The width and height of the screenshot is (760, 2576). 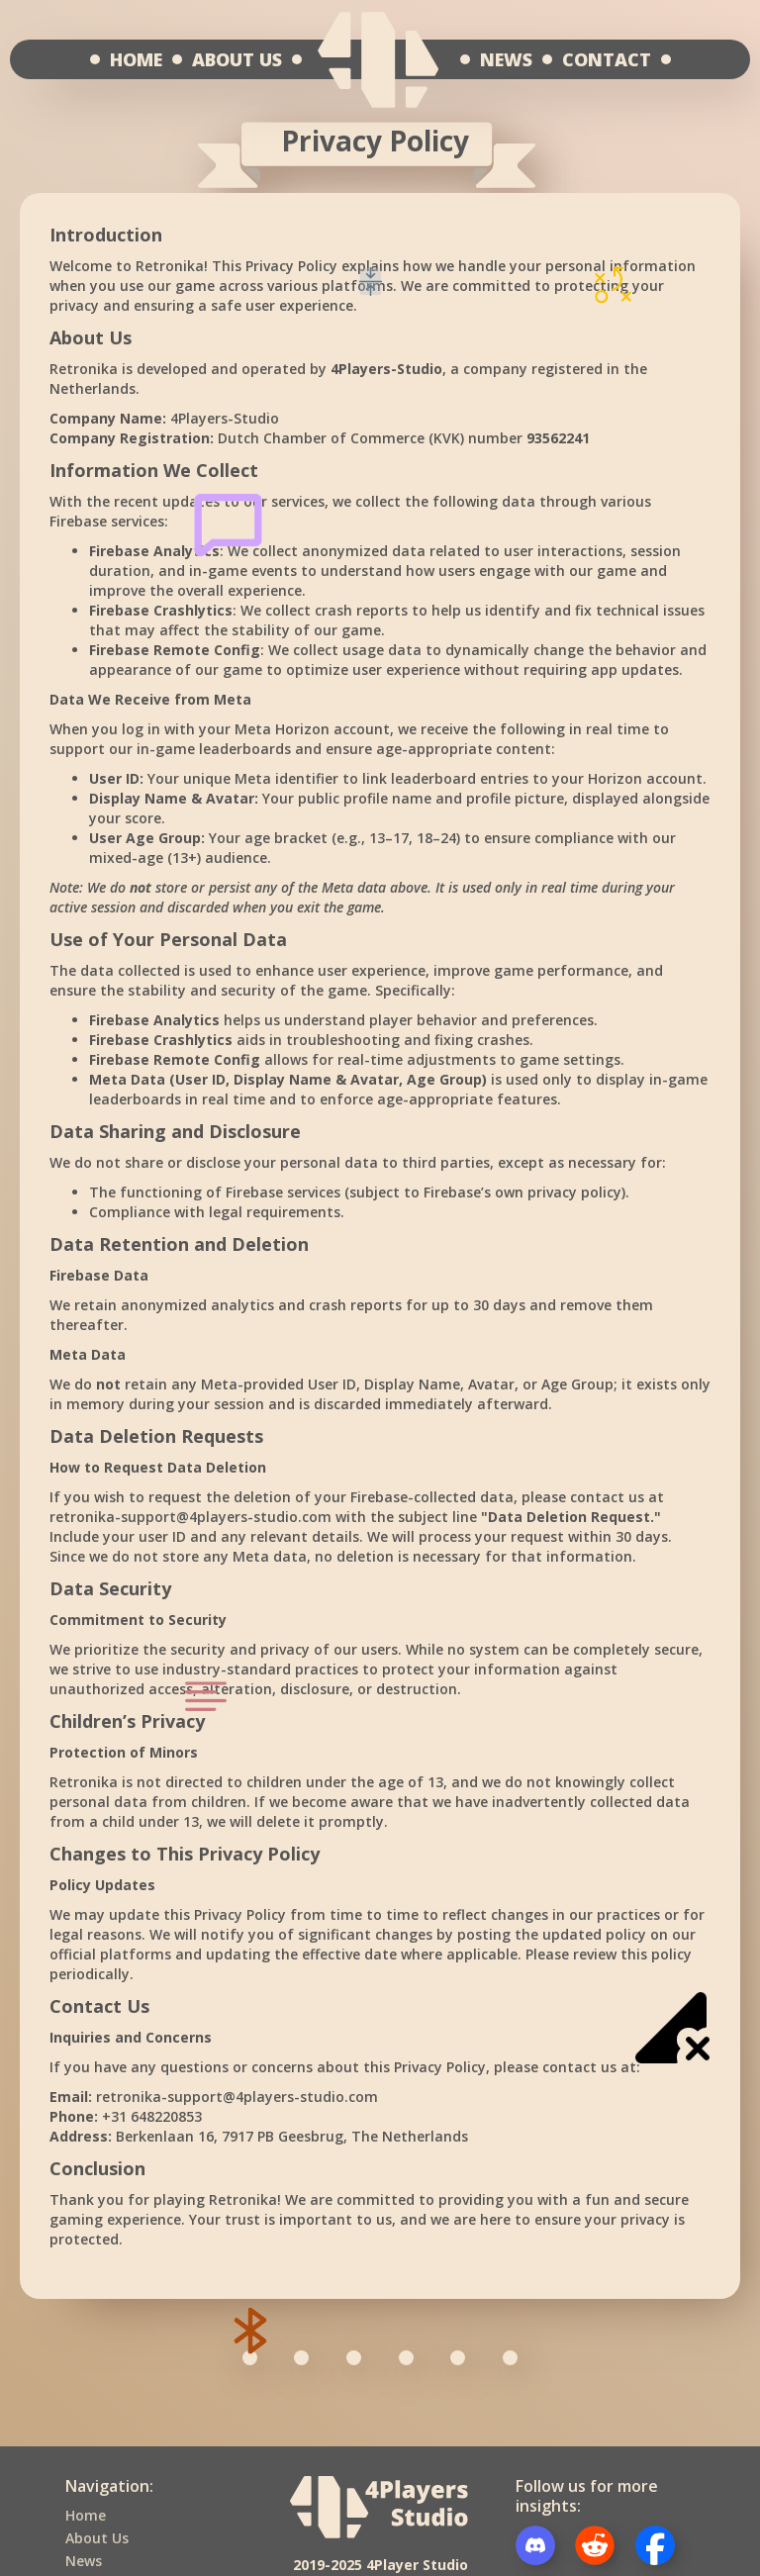 I want to click on toggle bluetooth connectivity on or off, so click(x=250, y=2331).